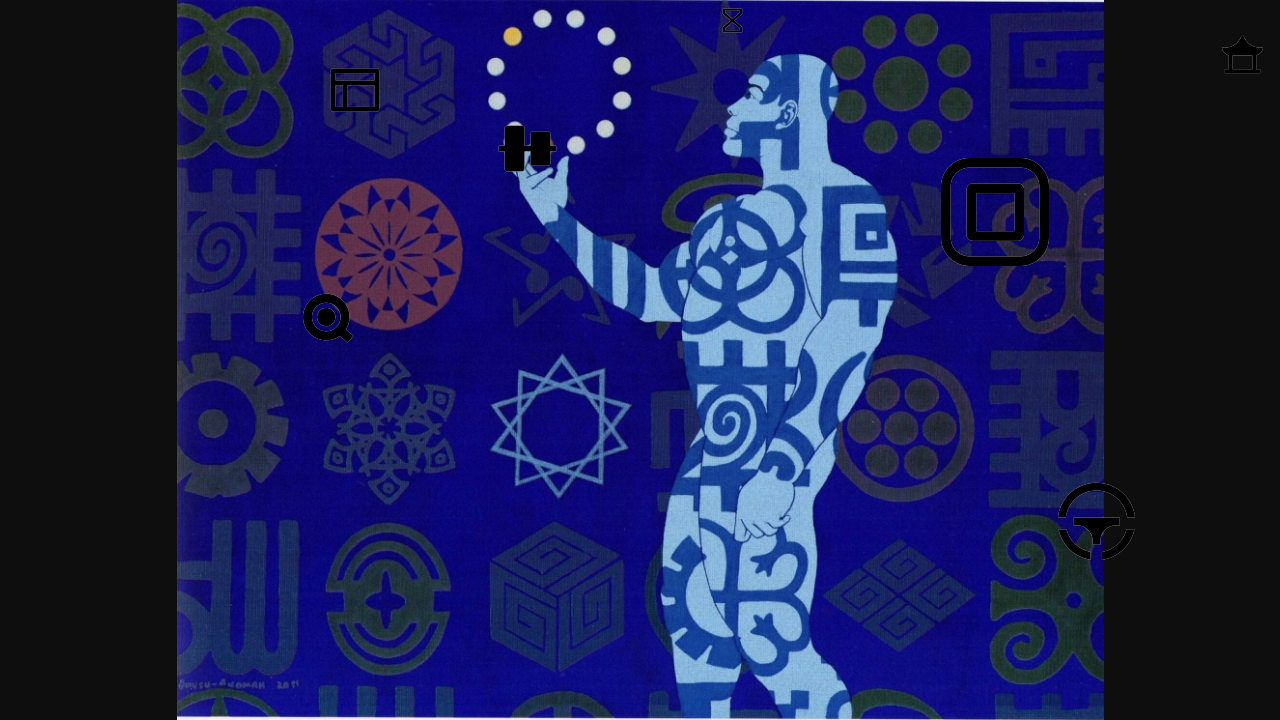 The width and height of the screenshot is (1280, 720). I want to click on access driving or navigation mode, so click(1096, 521).